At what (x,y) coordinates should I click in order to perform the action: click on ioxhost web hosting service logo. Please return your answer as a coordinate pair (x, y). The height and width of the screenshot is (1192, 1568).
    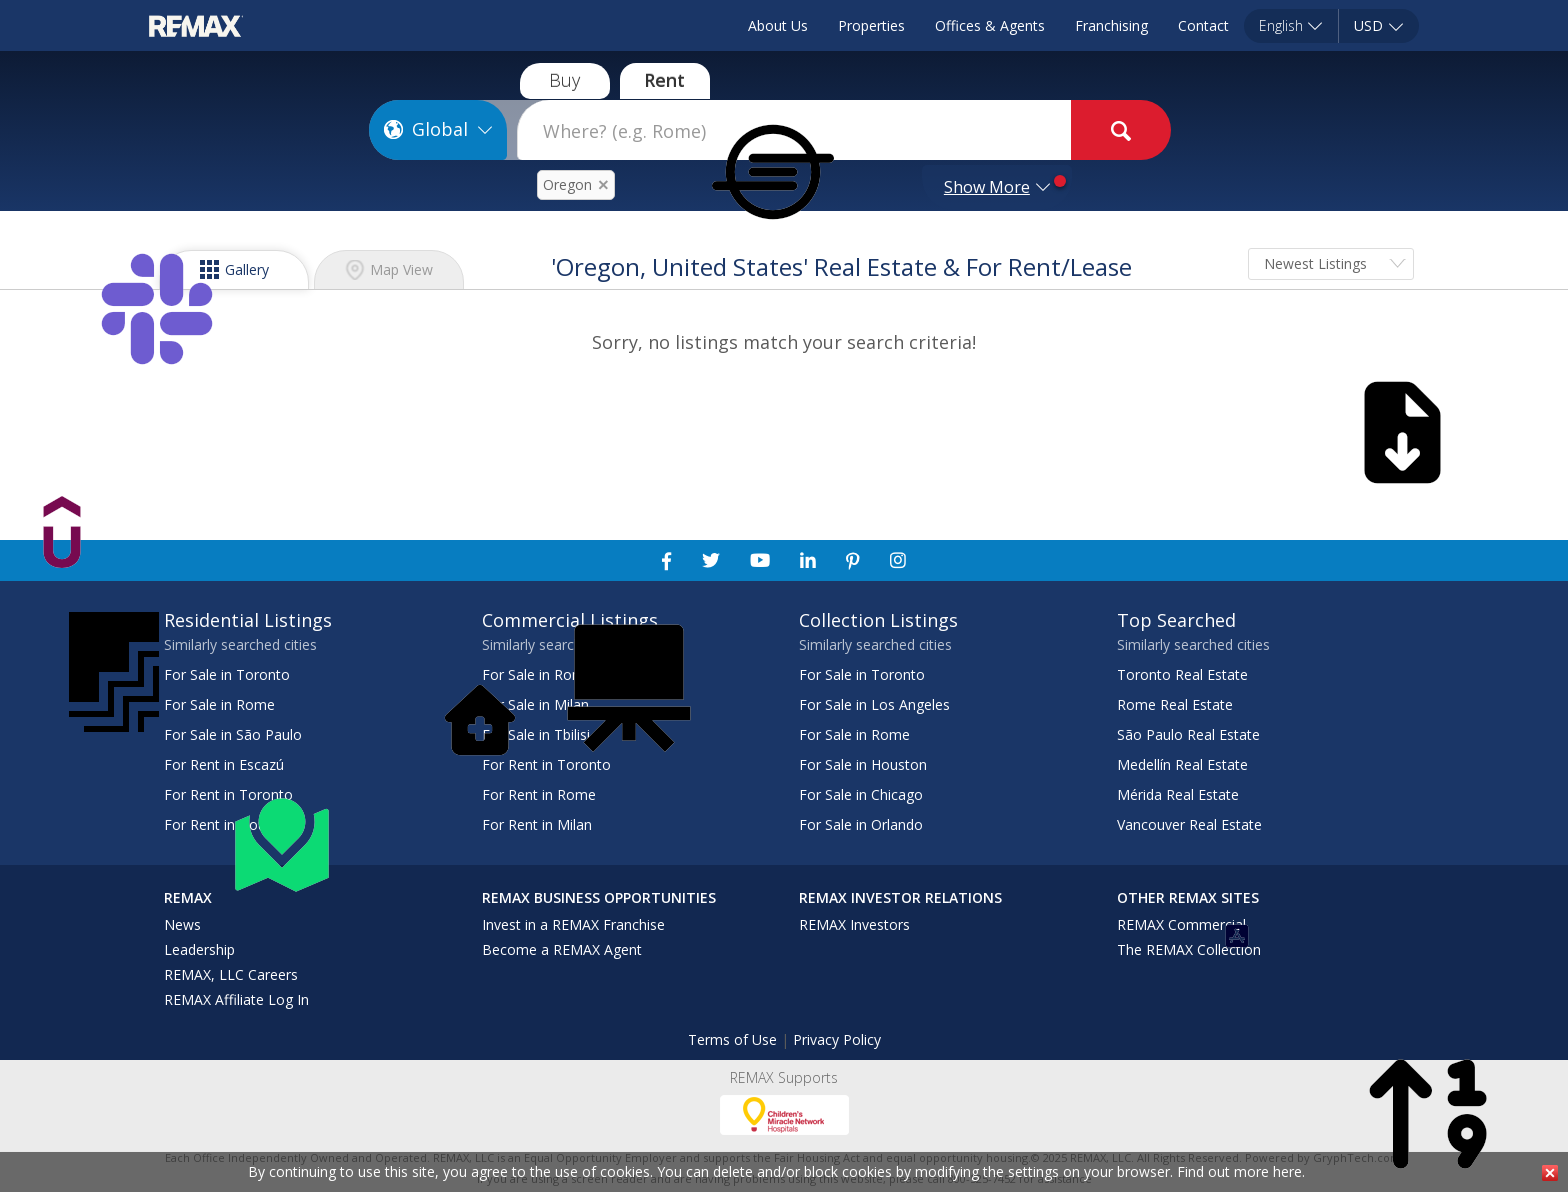
    Looking at the image, I should click on (773, 172).